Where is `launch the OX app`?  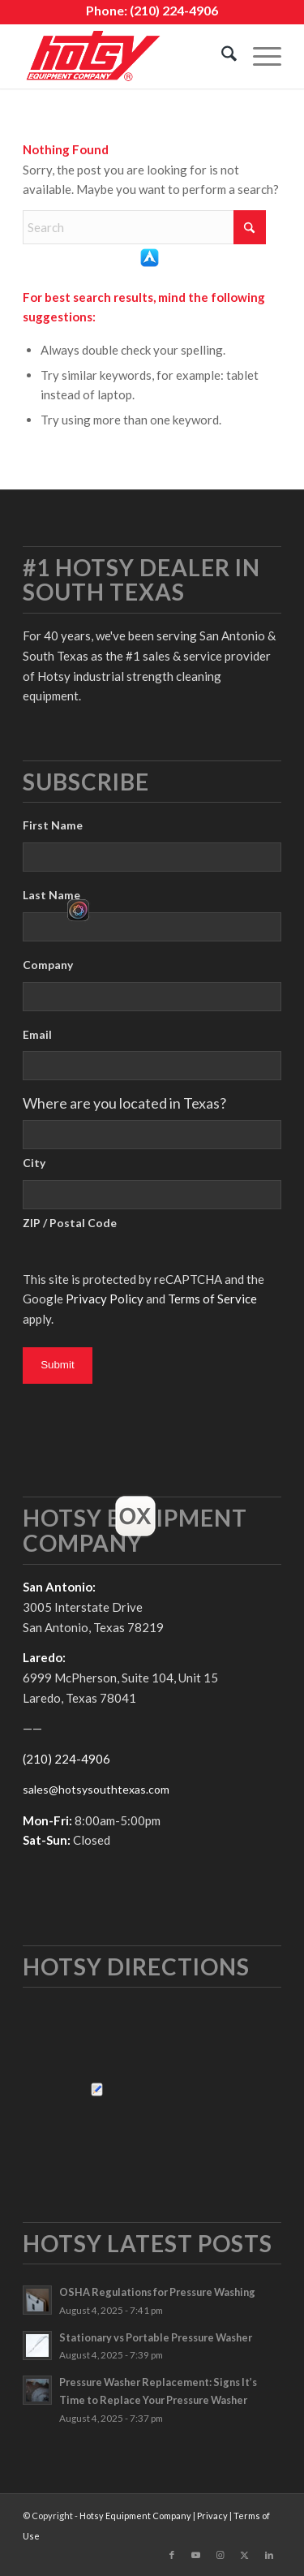 launch the OX app is located at coordinates (135, 1516).